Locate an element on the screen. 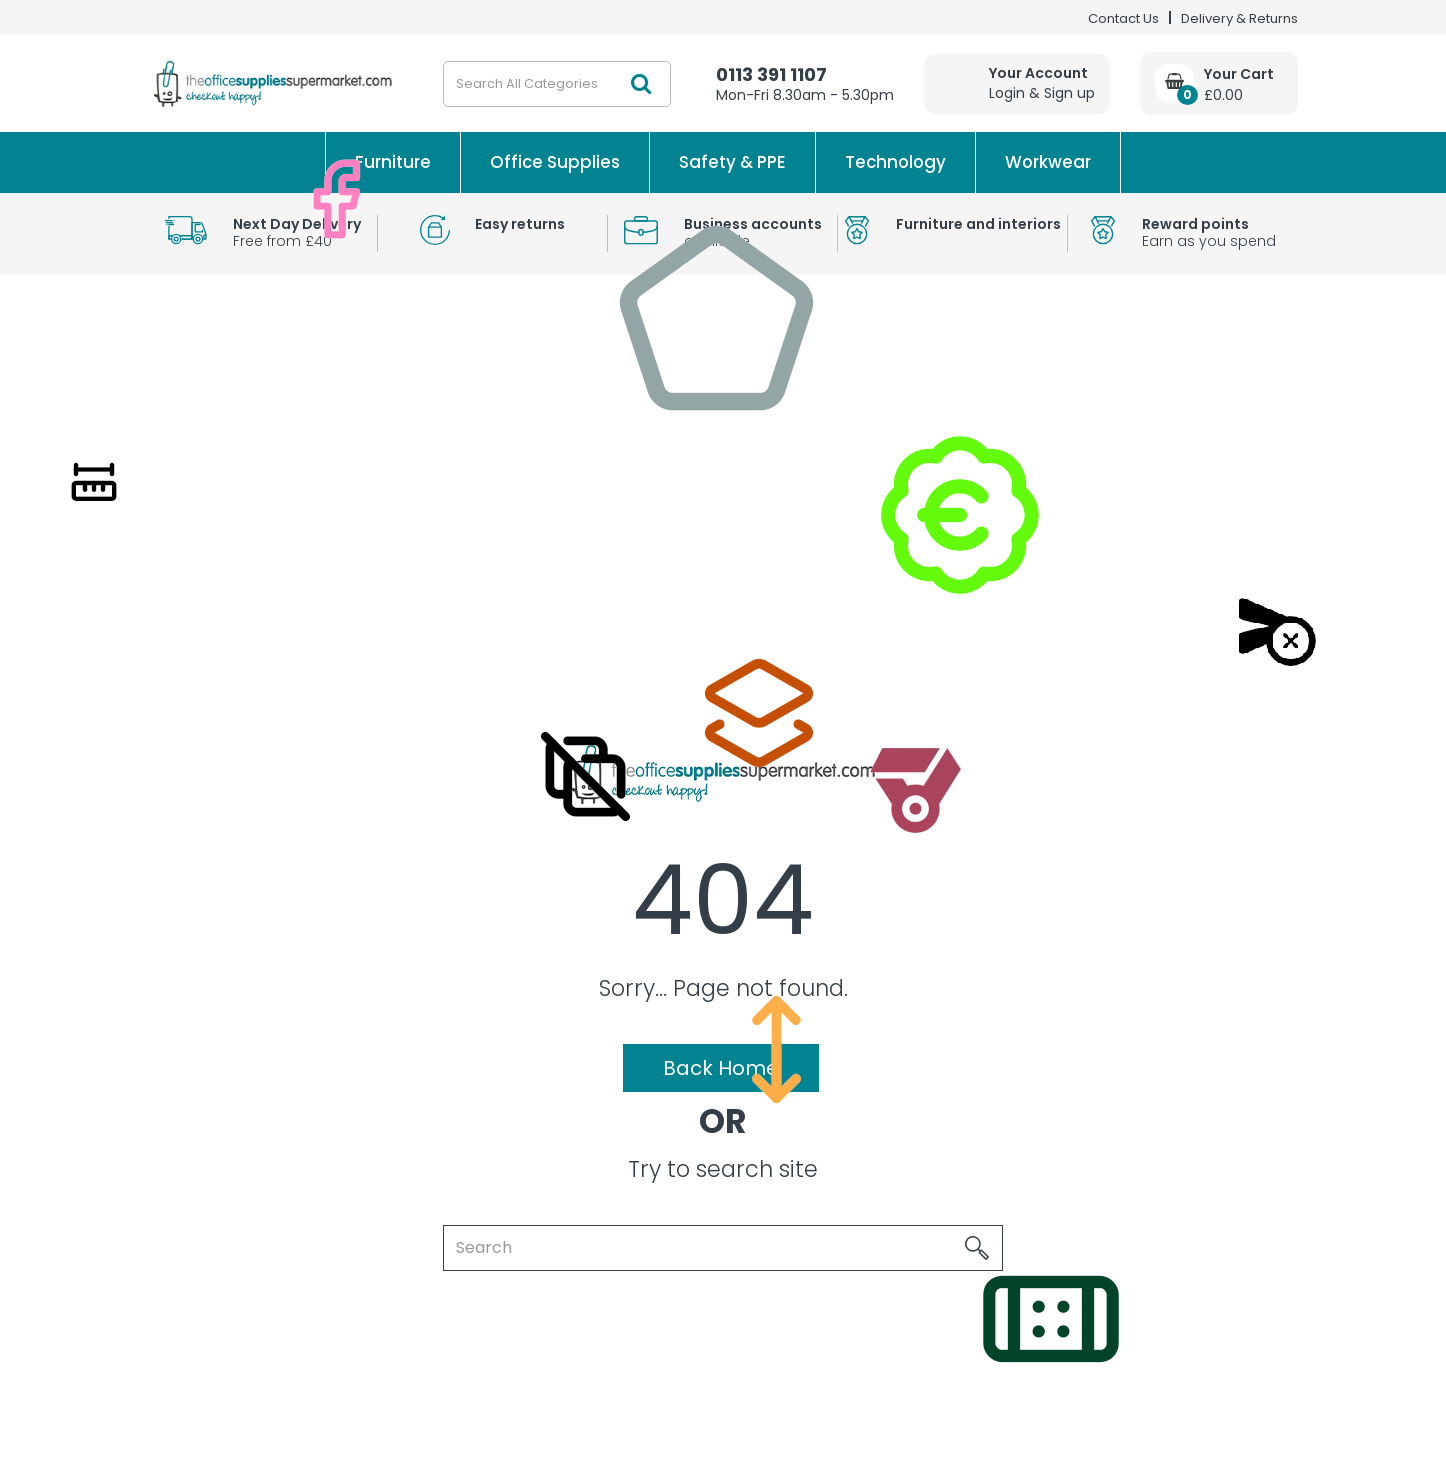  access first aid or medical resources is located at coordinates (1051, 1319).